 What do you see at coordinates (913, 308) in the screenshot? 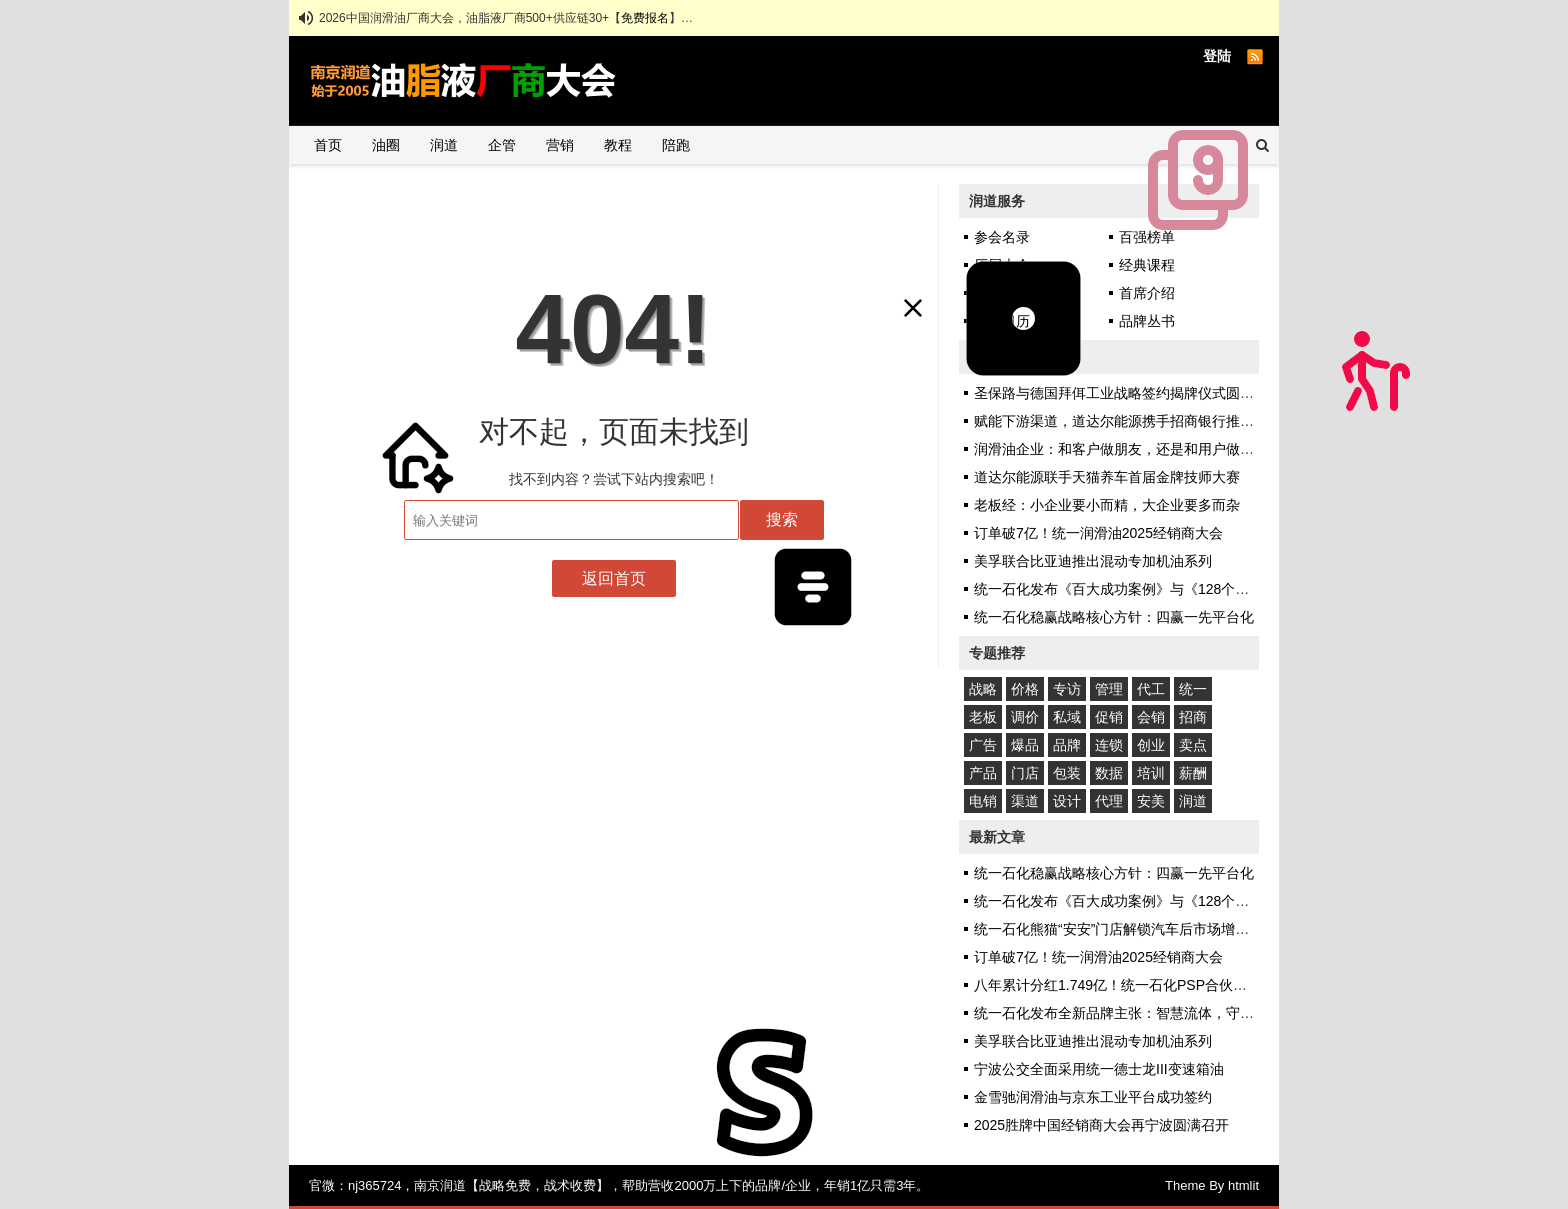
I see `close or dismiss a dialog` at bounding box center [913, 308].